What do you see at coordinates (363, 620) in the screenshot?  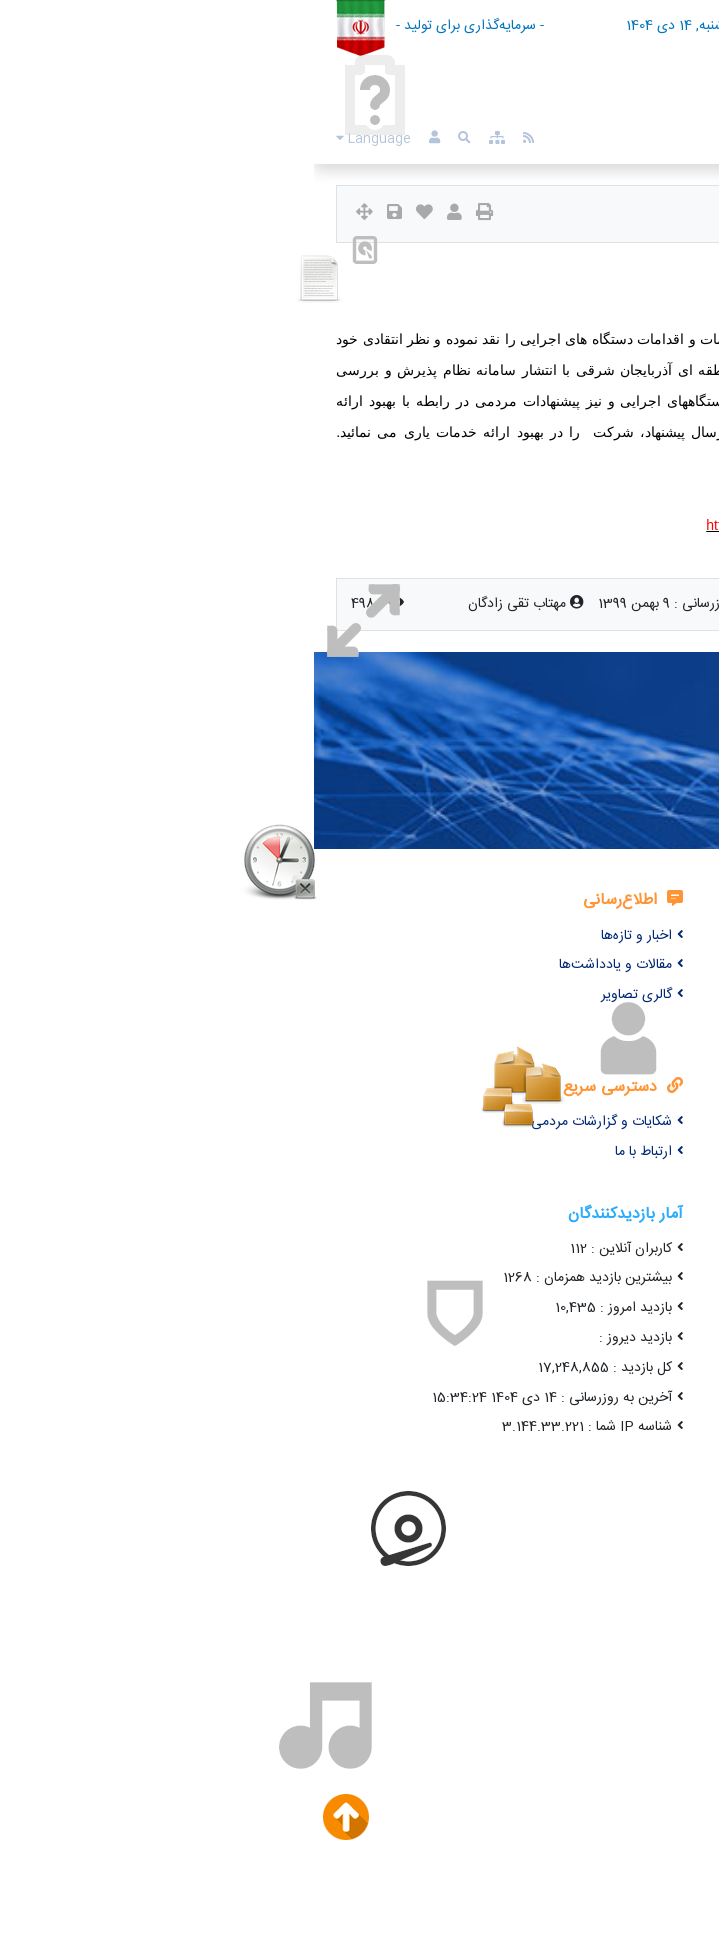 I see `expand content to fullscreen mode` at bounding box center [363, 620].